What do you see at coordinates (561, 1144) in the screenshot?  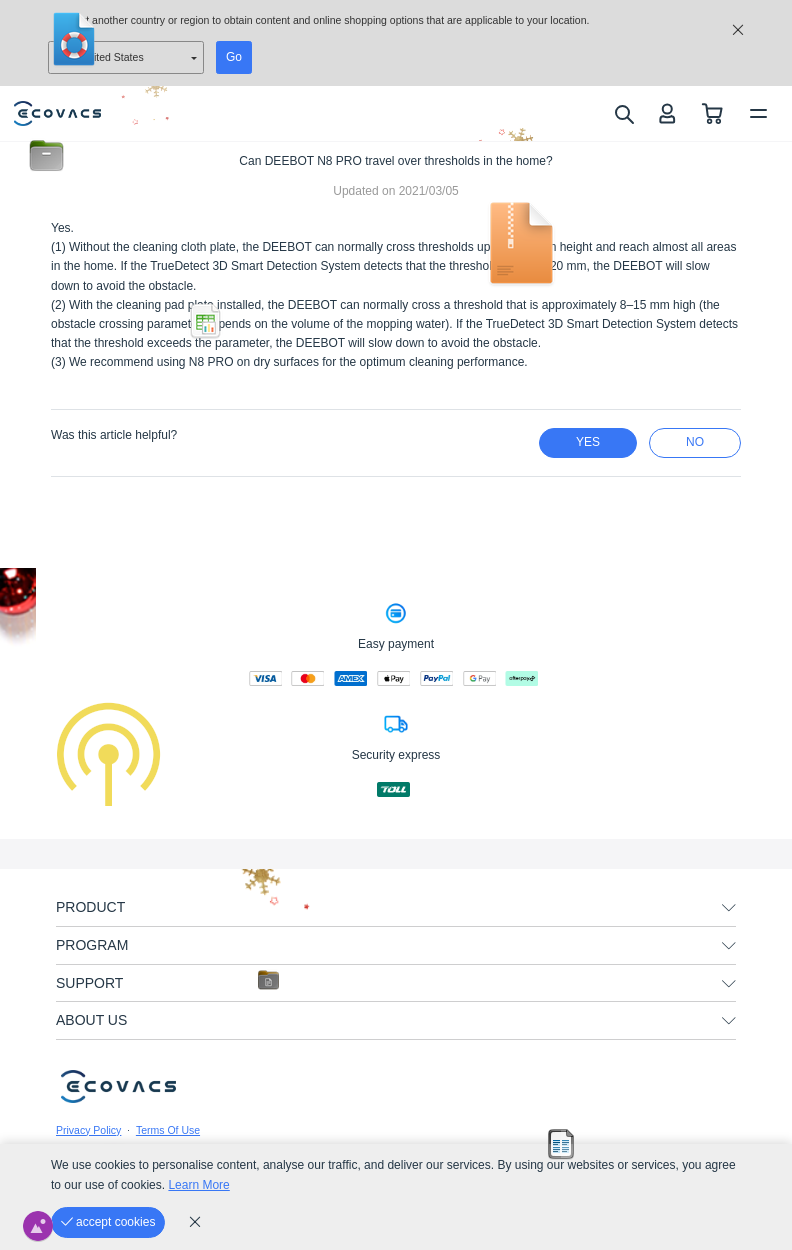 I see `libreoffice master document file type` at bounding box center [561, 1144].